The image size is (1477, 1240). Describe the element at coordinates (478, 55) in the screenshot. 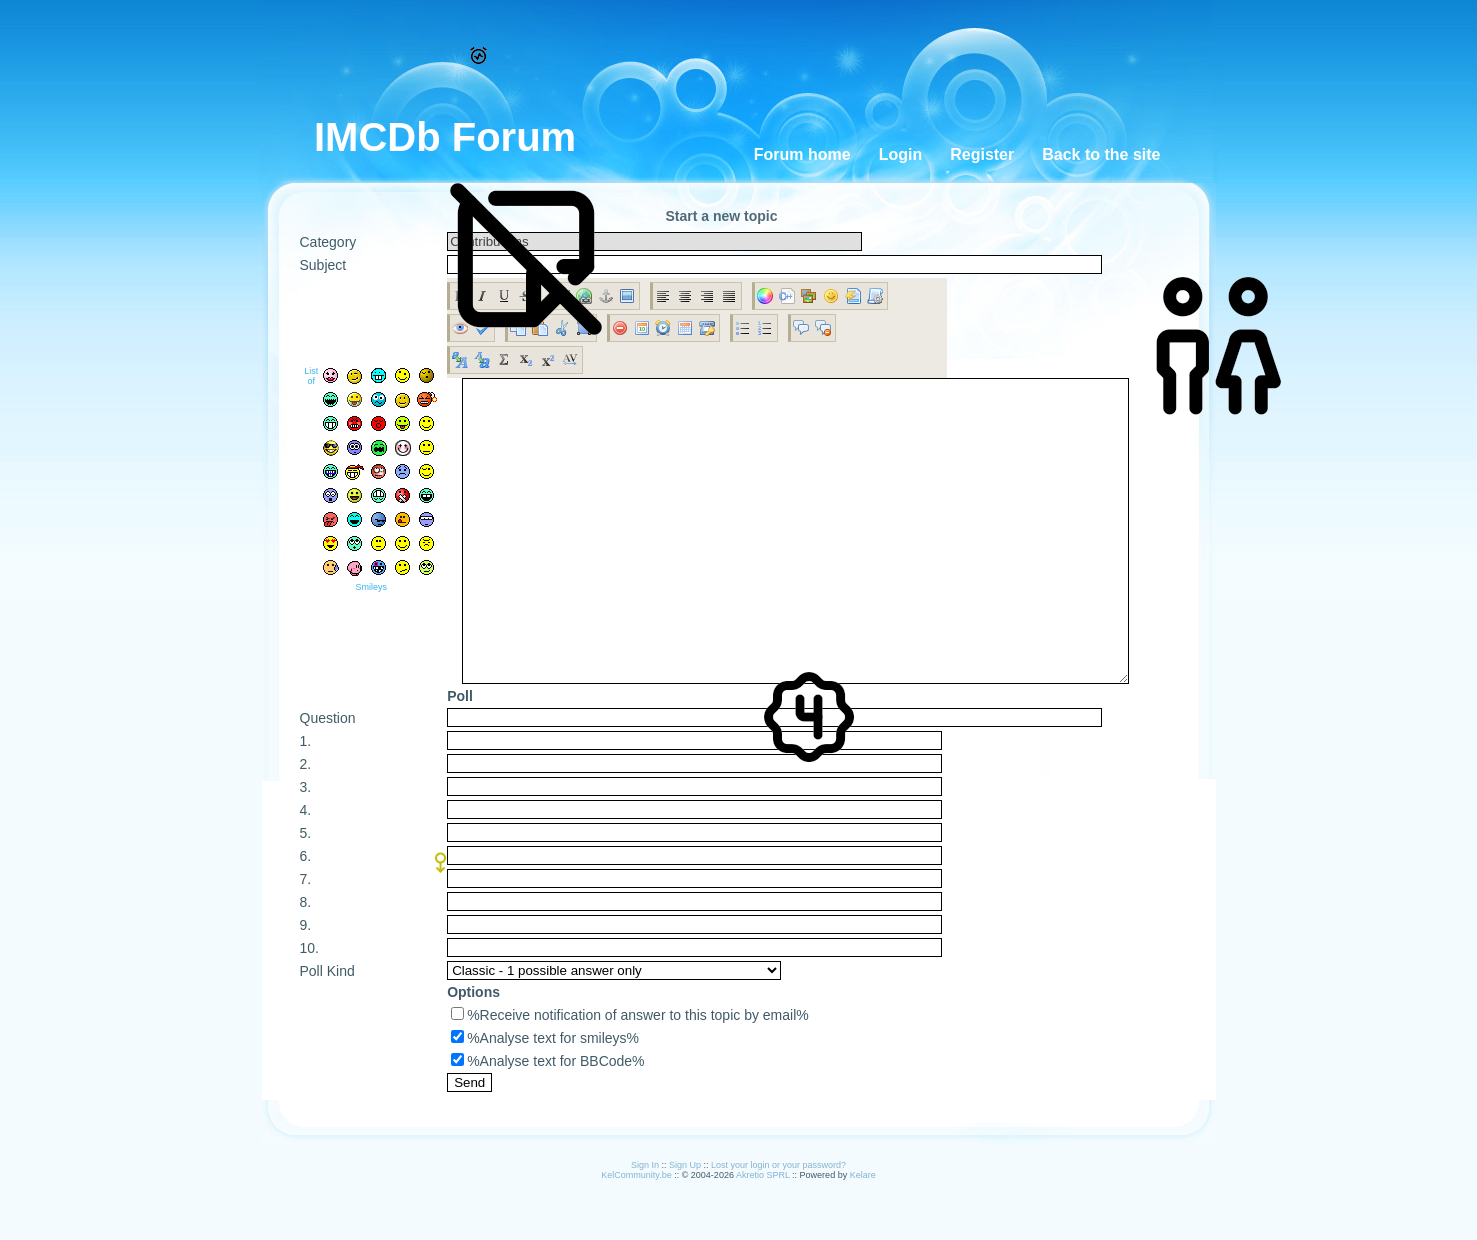

I see `view average alarm or alert statistics` at that location.